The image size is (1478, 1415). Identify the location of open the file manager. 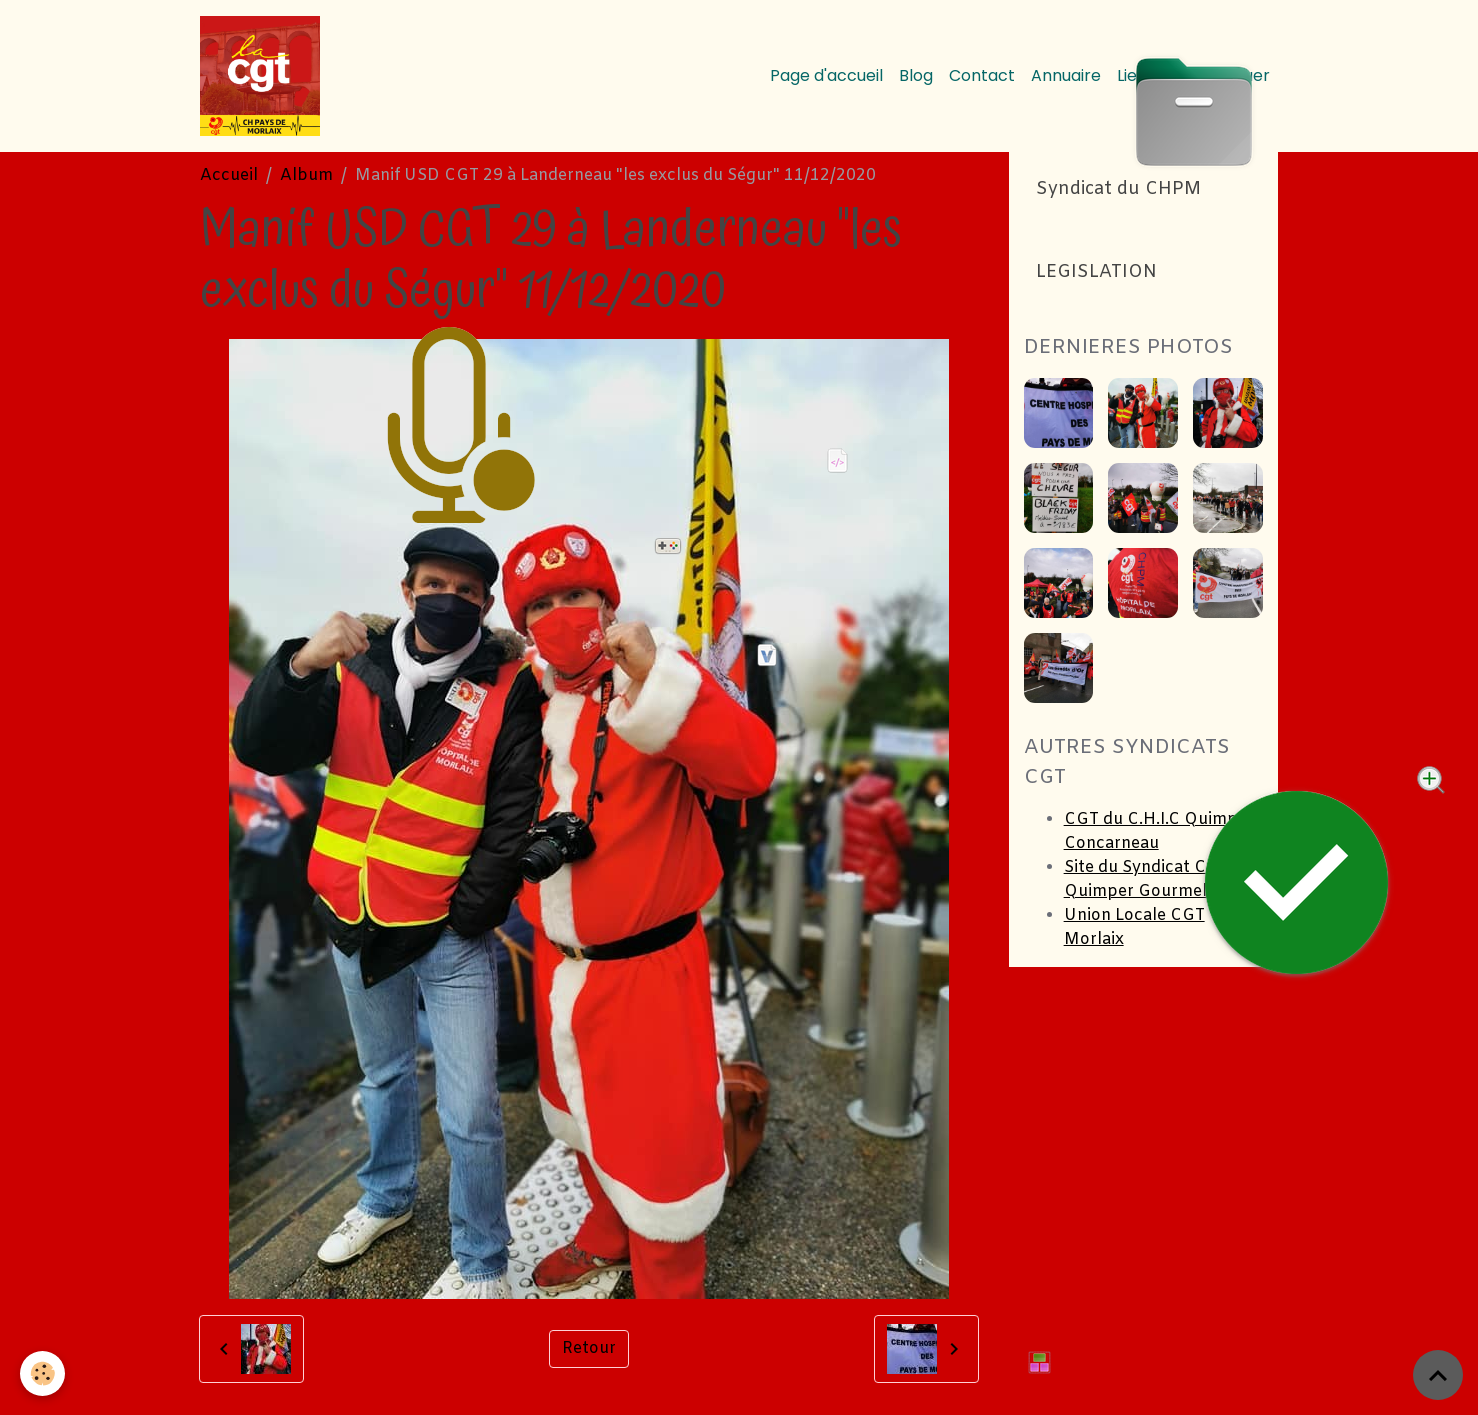
(1194, 112).